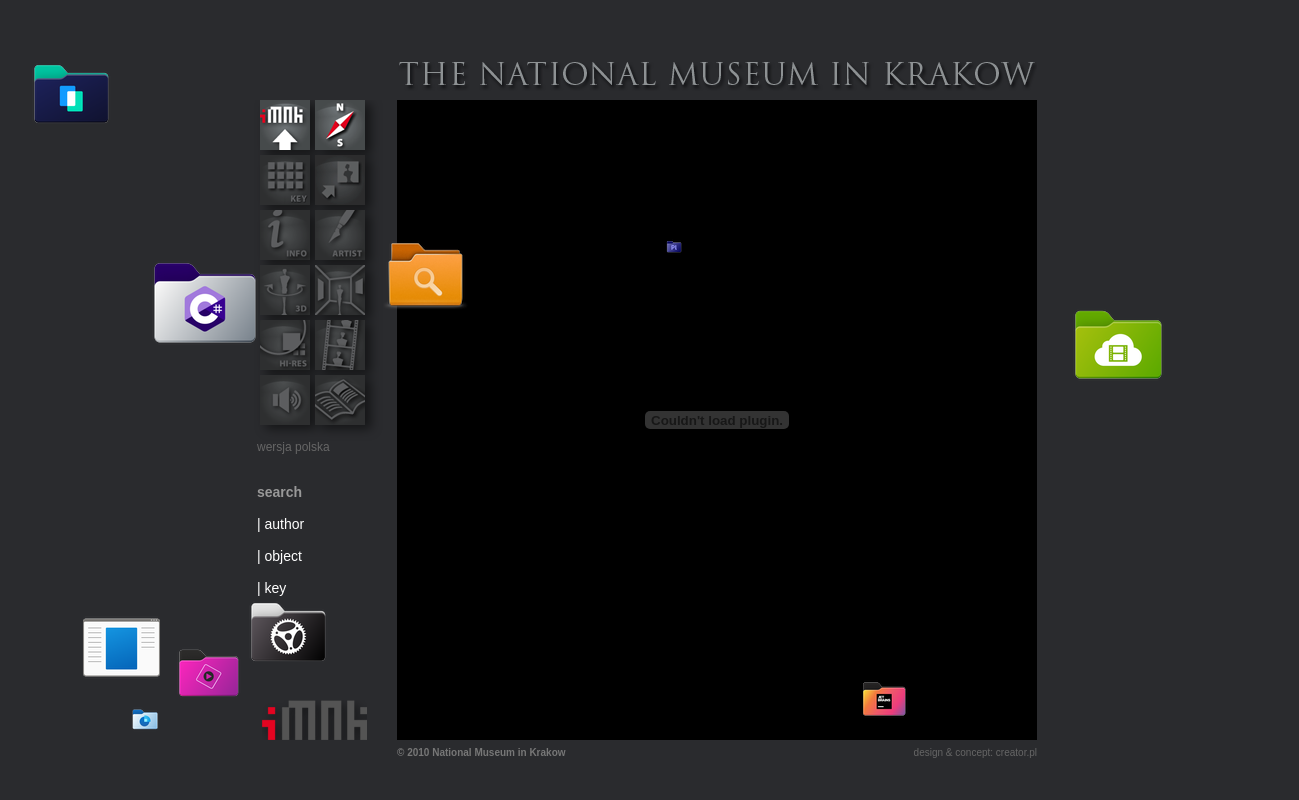 The height and width of the screenshot is (800, 1299). Describe the element at coordinates (425, 278) in the screenshot. I see `access saved search queries` at that location.